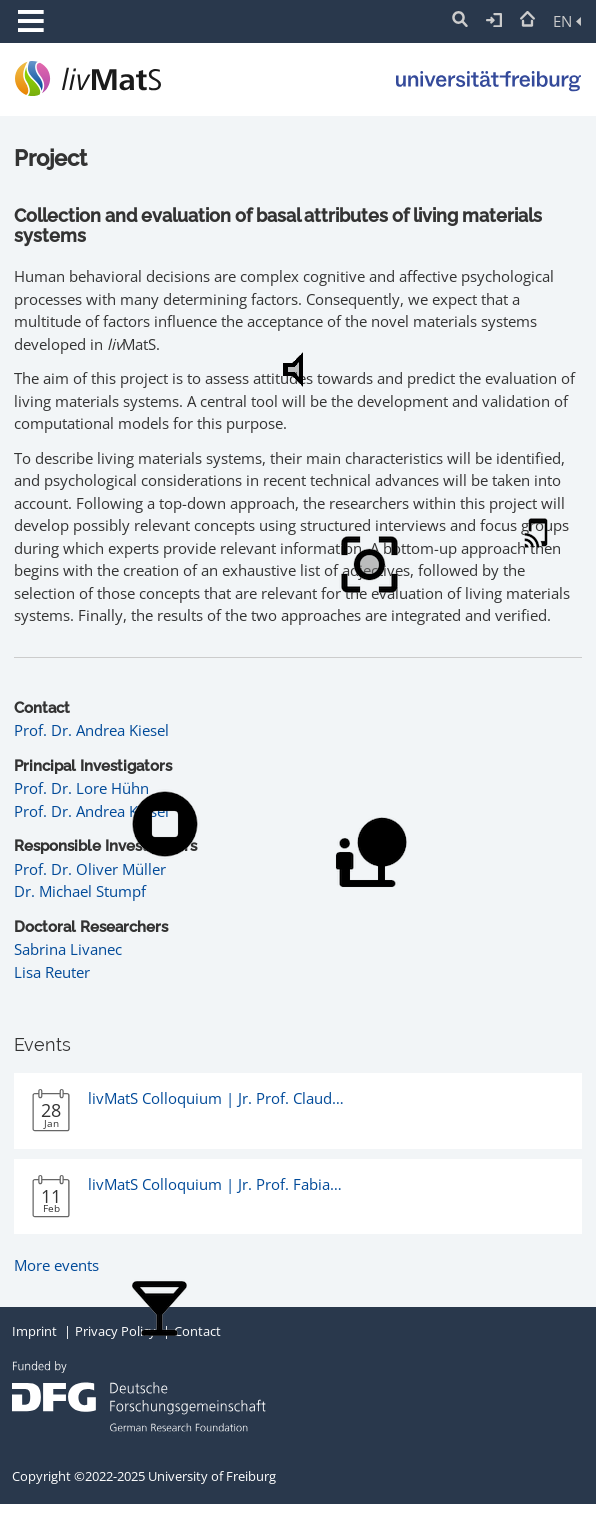  What do you see at coordinates (165, 824) in the screenshot?
I see `stop media playback` at bounding box center [165, 824].